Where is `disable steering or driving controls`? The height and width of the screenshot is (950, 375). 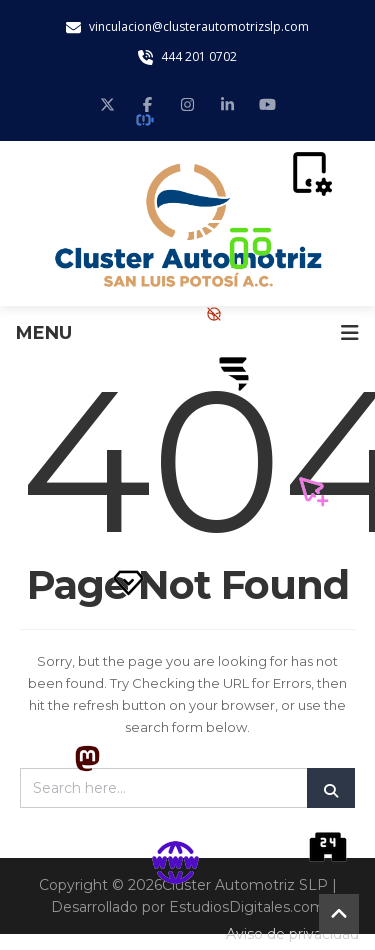
disable steering or driving controls is located at coordinates (214, 314).